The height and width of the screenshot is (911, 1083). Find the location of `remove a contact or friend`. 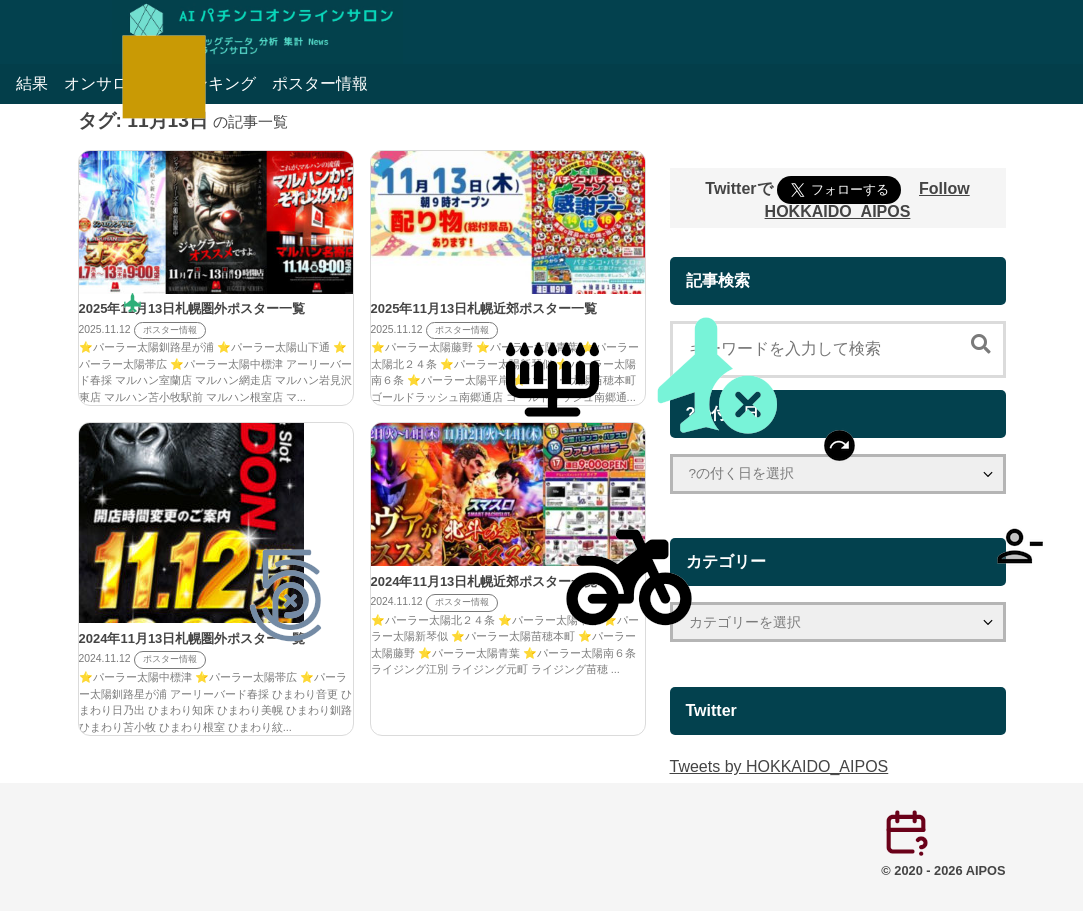

remove a contact or friend is located at coordinates (1019, 546).